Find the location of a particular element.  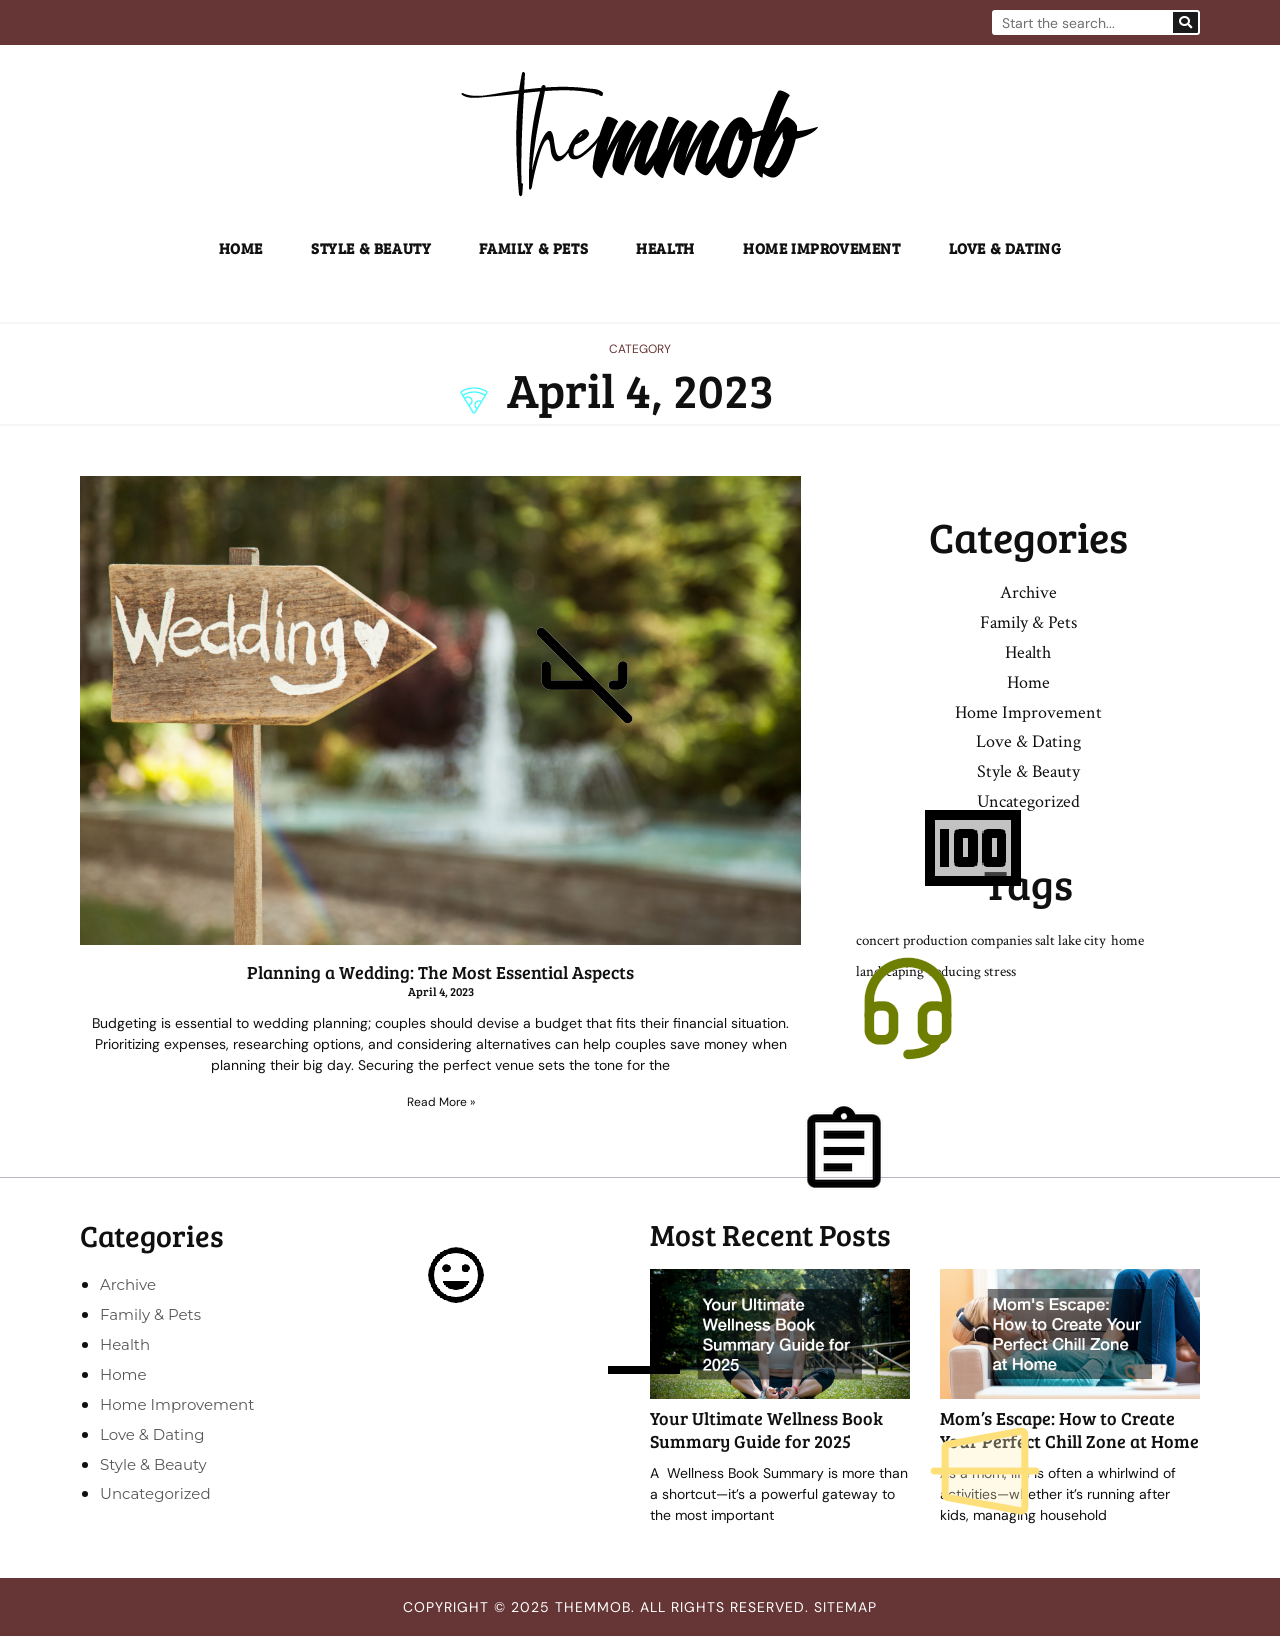

tag people in a photo is located at coordinates (456, 1275).